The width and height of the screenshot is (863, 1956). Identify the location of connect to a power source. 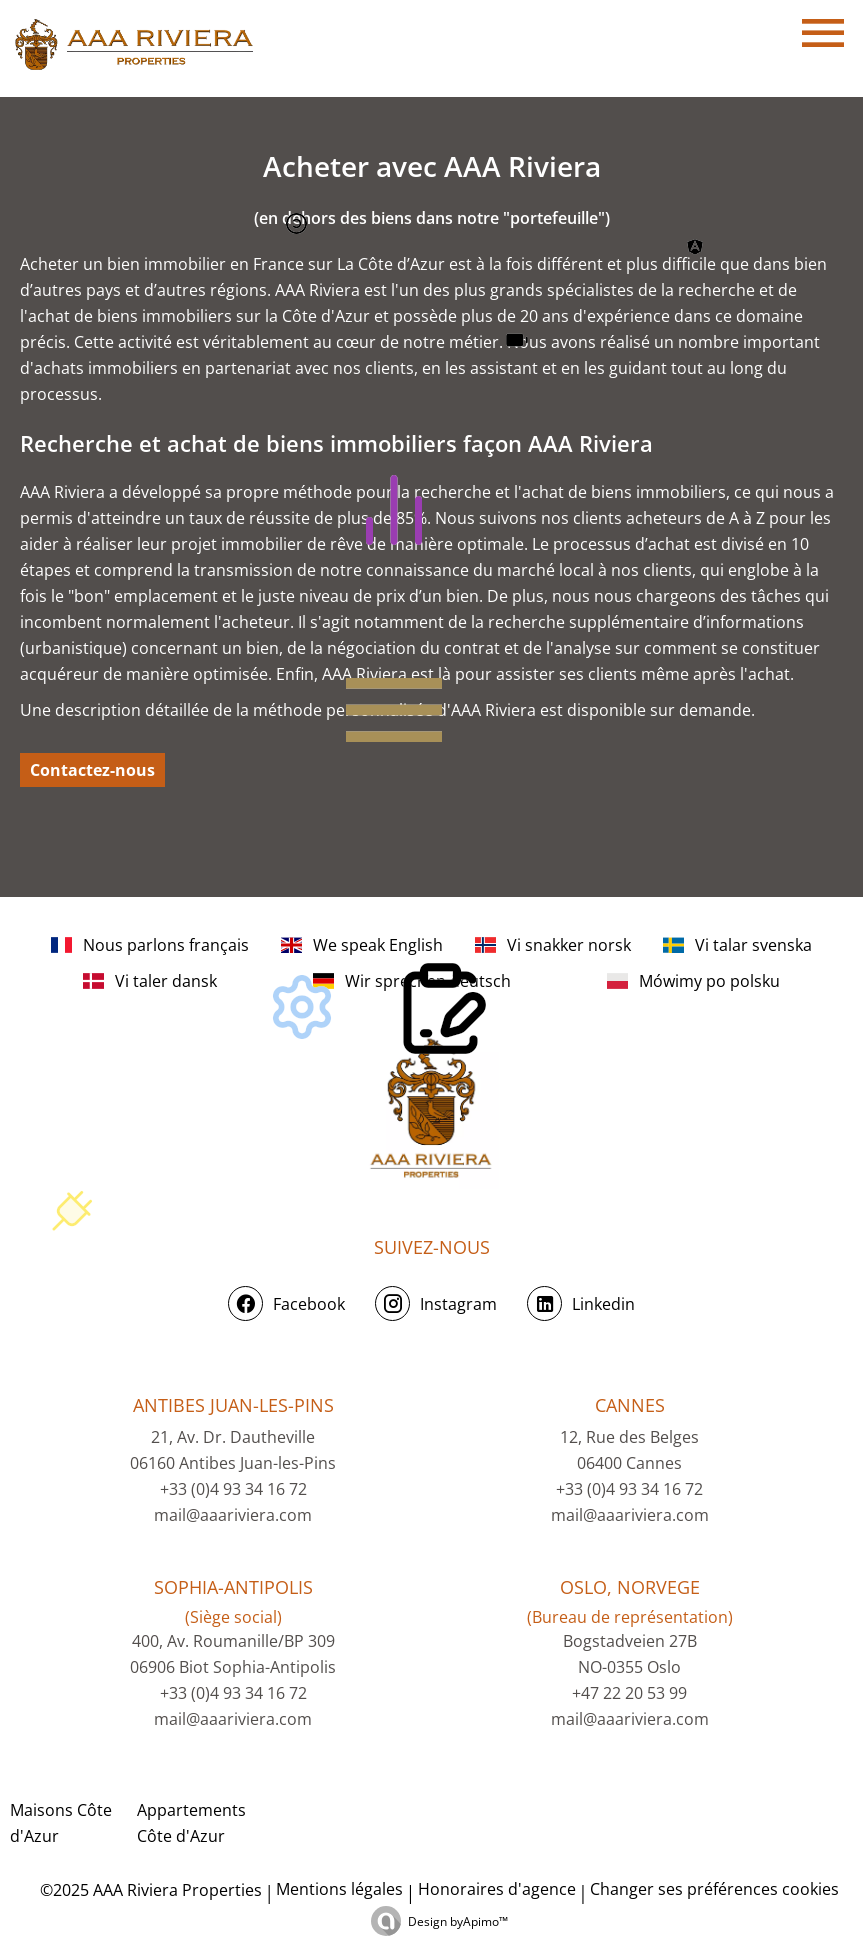
(71, 1211).